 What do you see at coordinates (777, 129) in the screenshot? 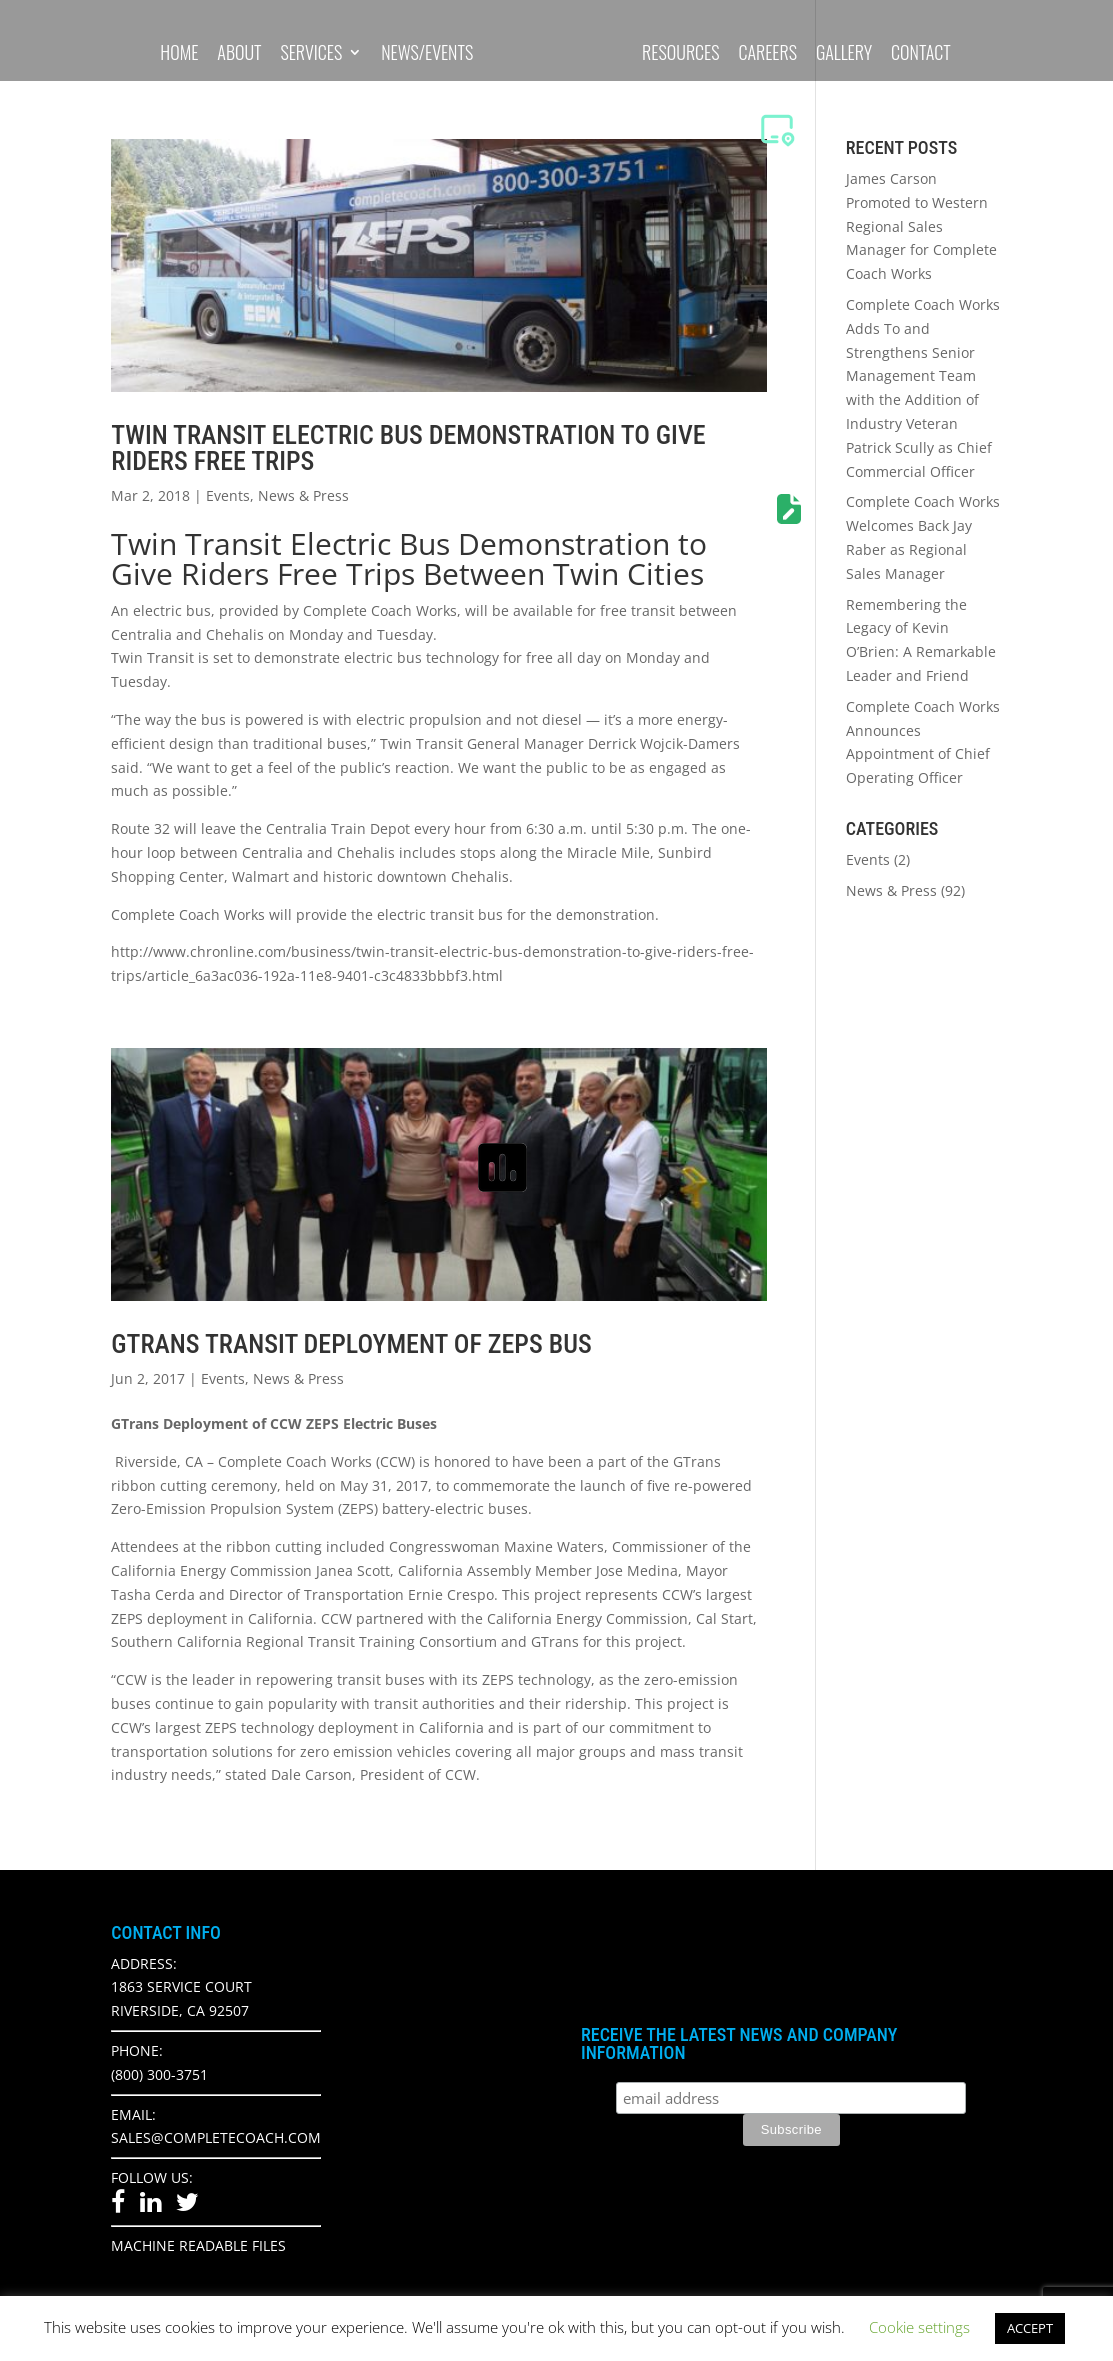
I see `pin a location on tablet display` at bounding box center [777, 129].